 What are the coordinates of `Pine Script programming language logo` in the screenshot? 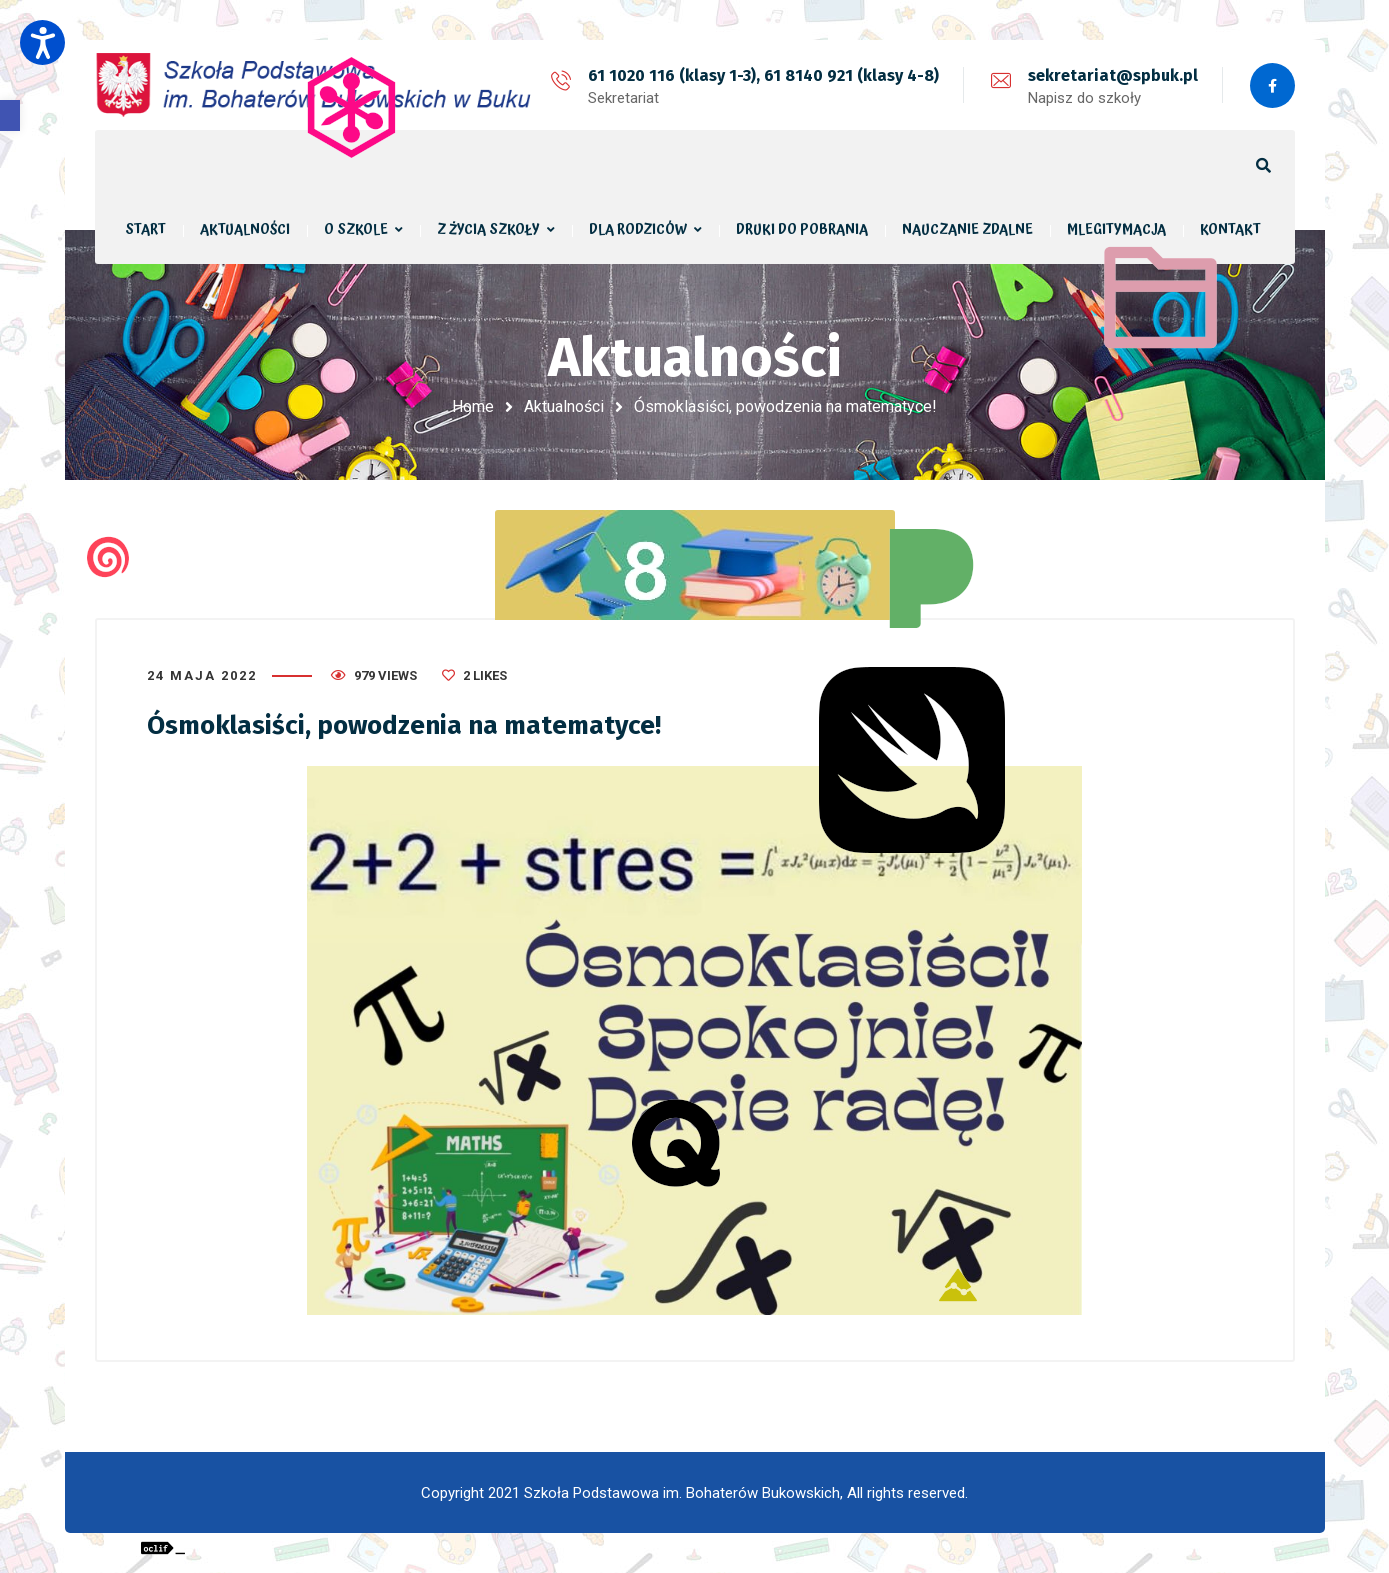 It's located at (958, 1285).